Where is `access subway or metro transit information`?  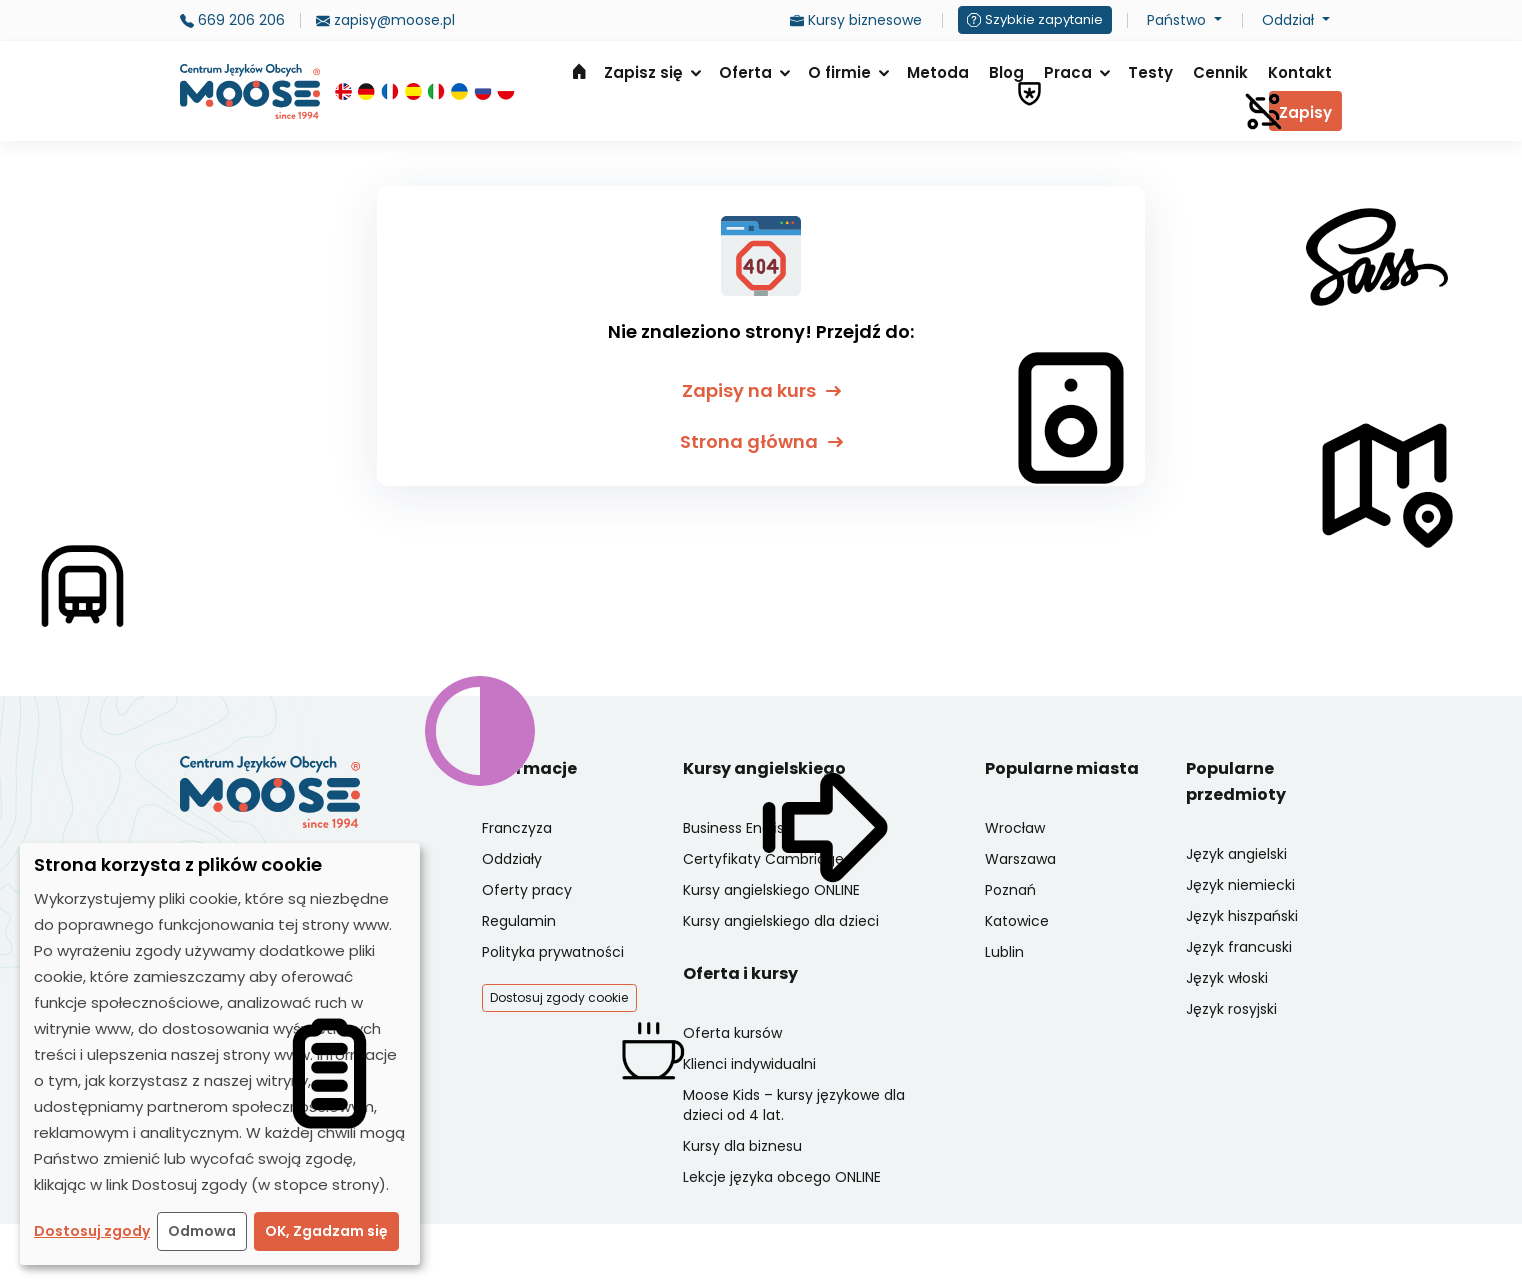
access subway or metro transit information is located at coordinates (82, 589).